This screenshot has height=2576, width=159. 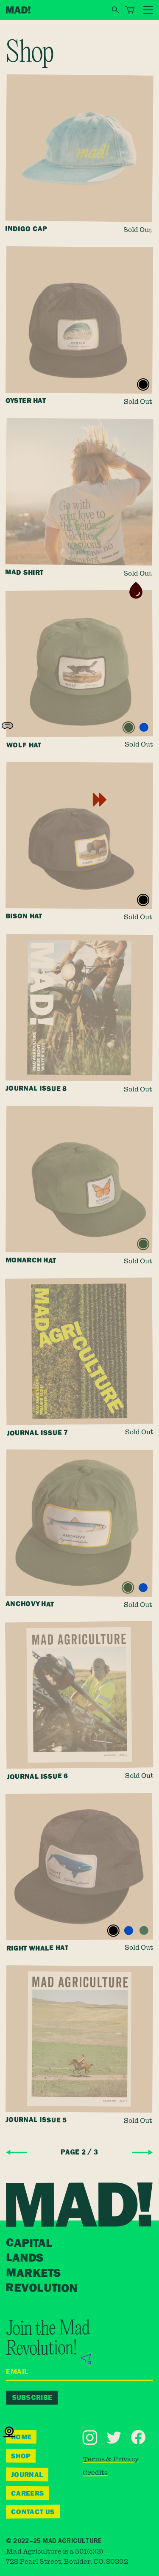 What do you see at coordinates (136, 591) in the screenshot?
I see `adjust water or hydration settings` at bounding box center [136, 591].